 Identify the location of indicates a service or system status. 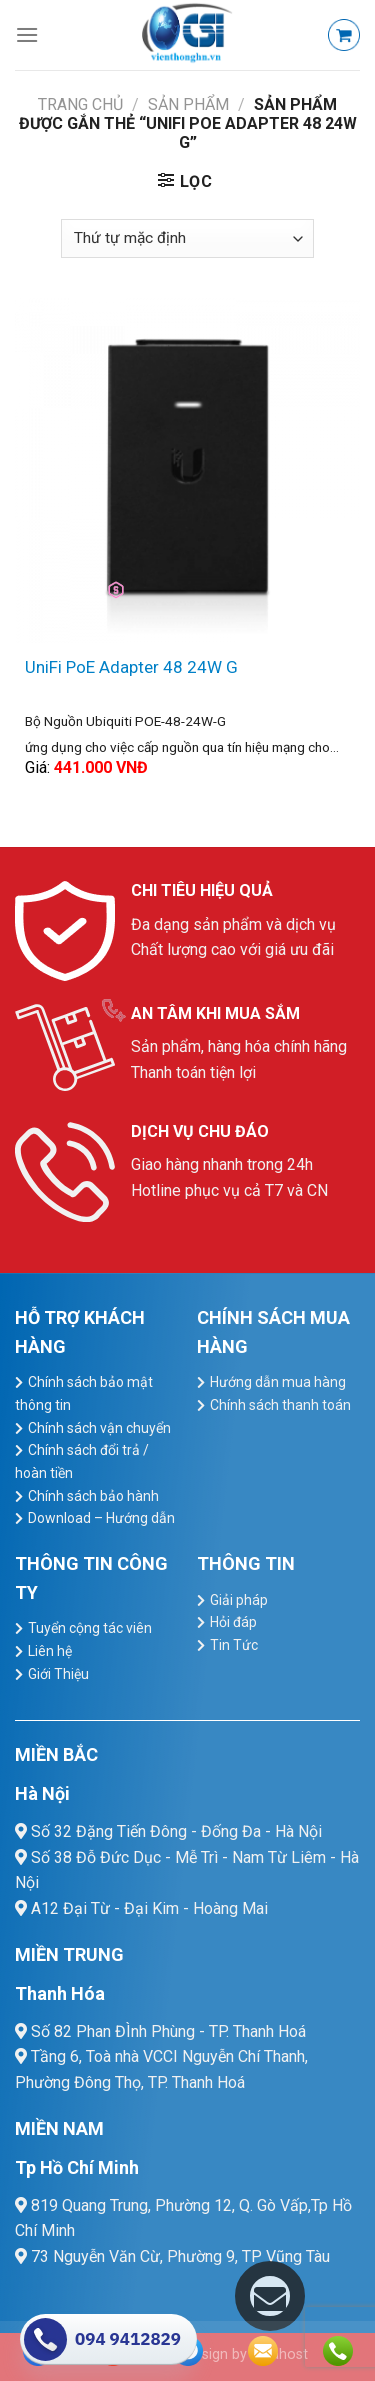
(116, 590).